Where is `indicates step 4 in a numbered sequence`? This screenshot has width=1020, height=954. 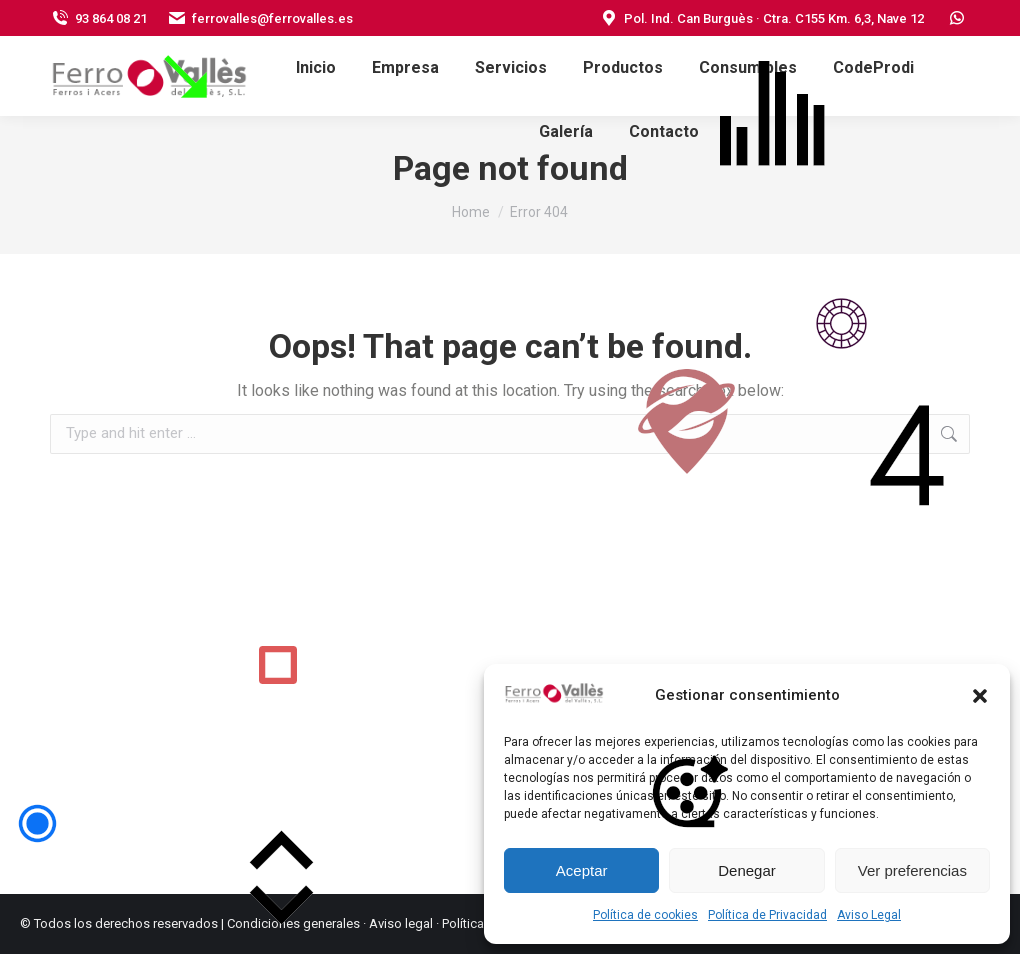
indicates step 4 in a numbered sequence is located at coordinates (909, 456).